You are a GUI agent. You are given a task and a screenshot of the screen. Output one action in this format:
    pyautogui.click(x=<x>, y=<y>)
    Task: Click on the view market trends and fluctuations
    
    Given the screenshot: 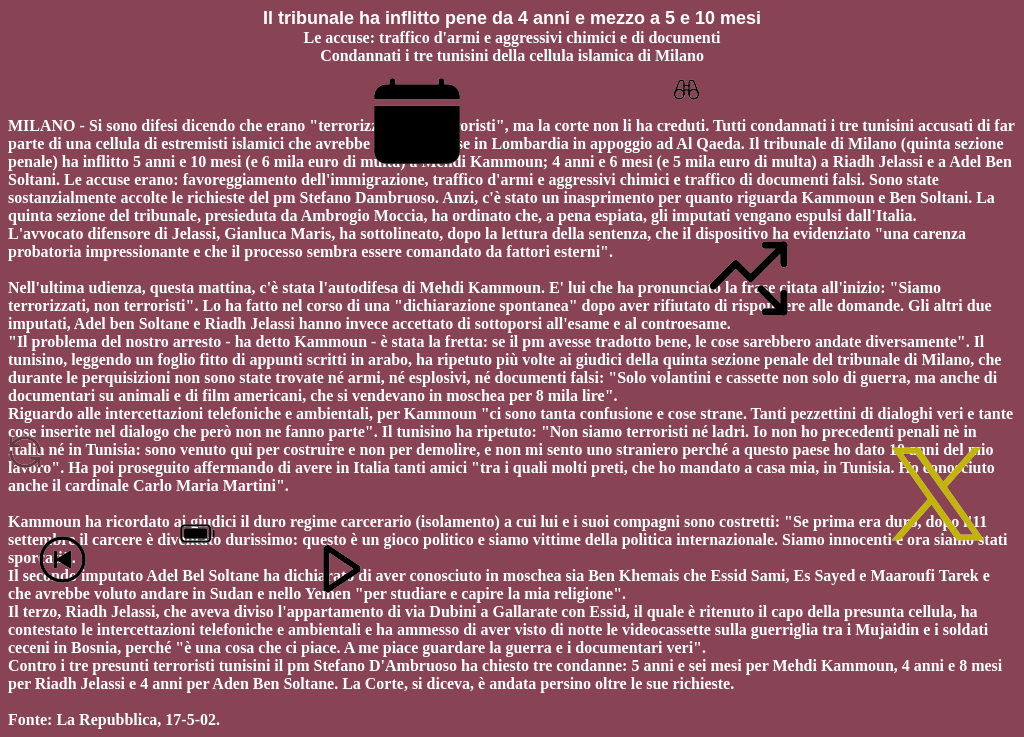 What is the action you would take?
    pyautogui.click(x=750, y=278)
    